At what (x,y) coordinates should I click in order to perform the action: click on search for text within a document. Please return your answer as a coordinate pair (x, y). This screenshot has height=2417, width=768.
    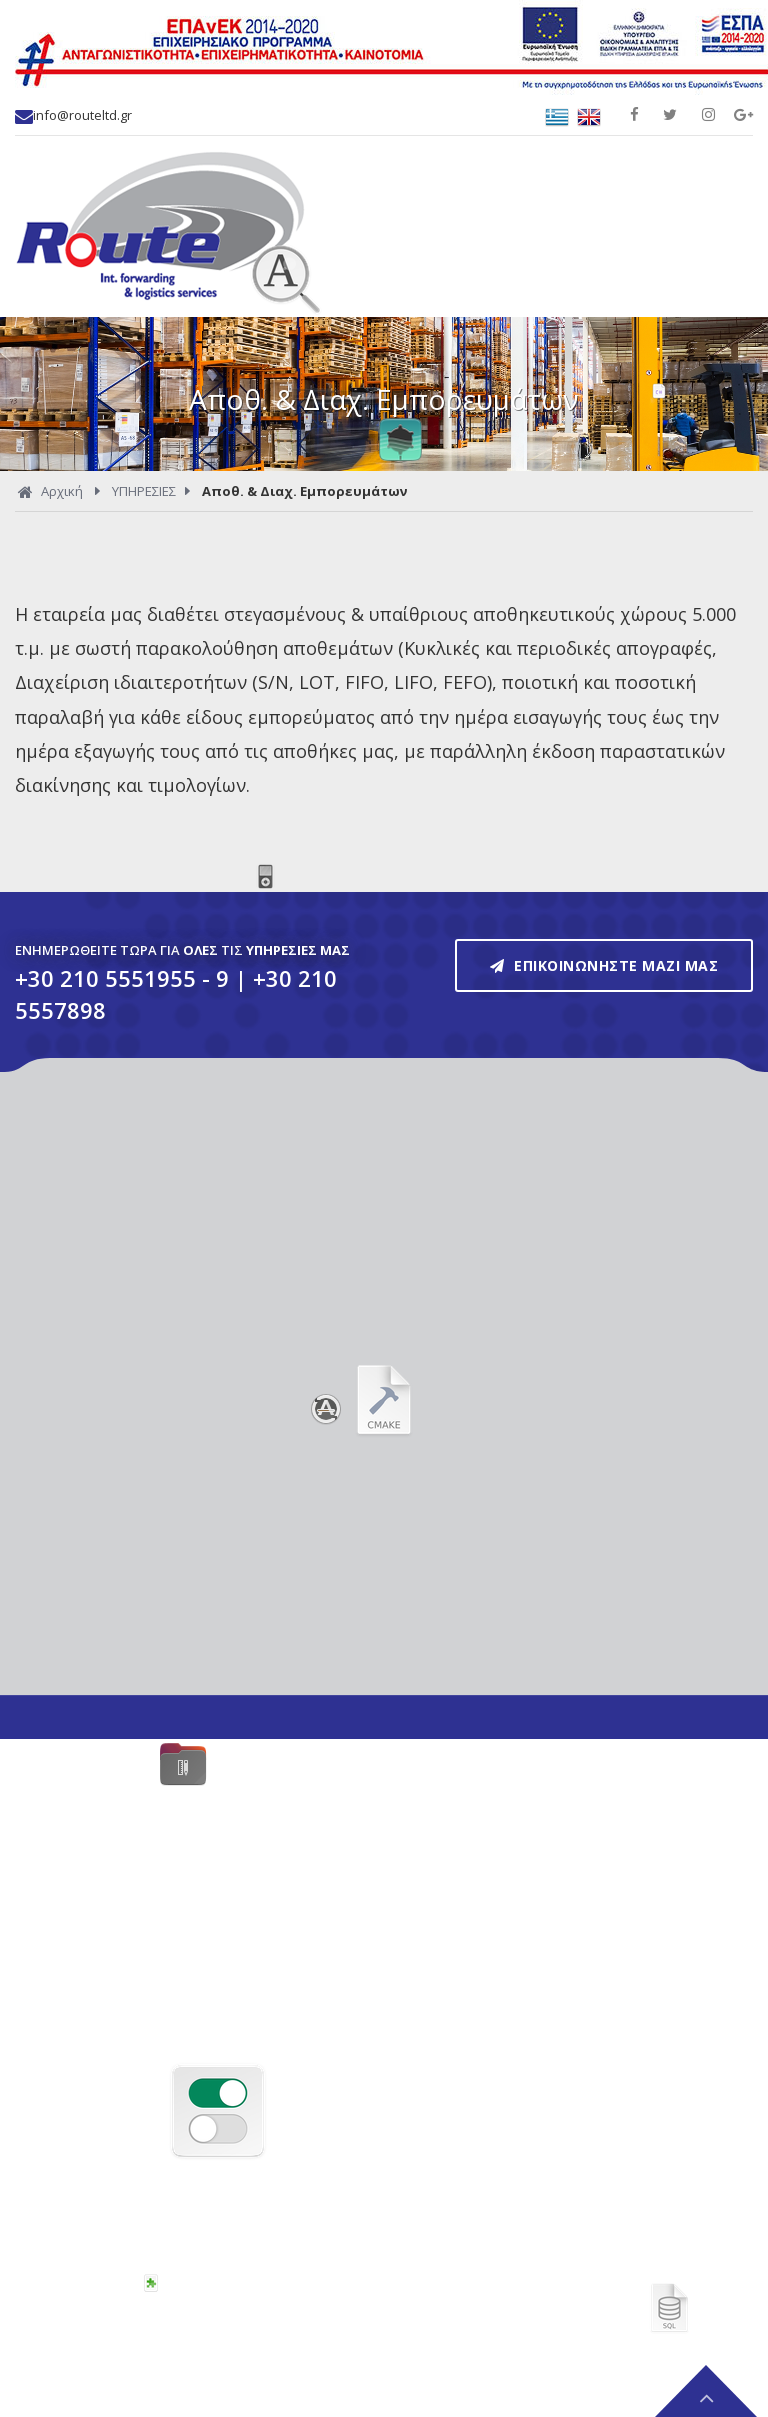
    Looking at the image, I should click on (285, 278).